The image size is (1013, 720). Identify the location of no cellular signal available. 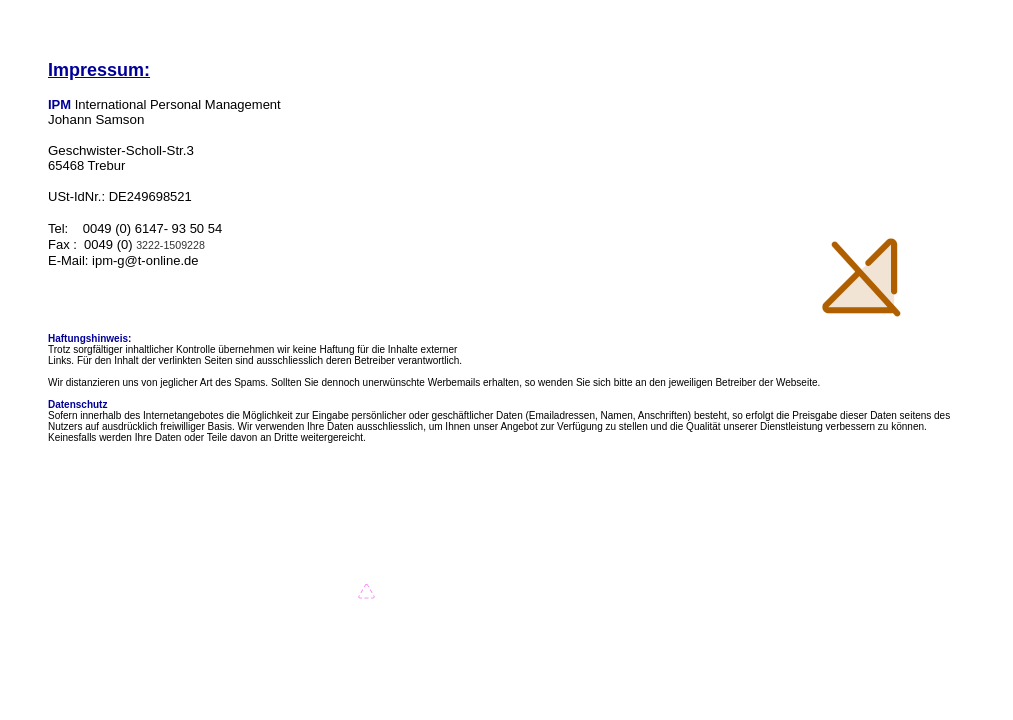
(866, 279).